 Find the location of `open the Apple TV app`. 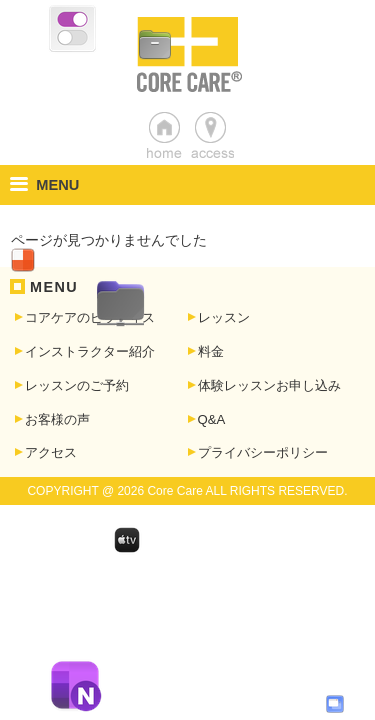

open the Apple TV app is located at coordinates (127, 540).